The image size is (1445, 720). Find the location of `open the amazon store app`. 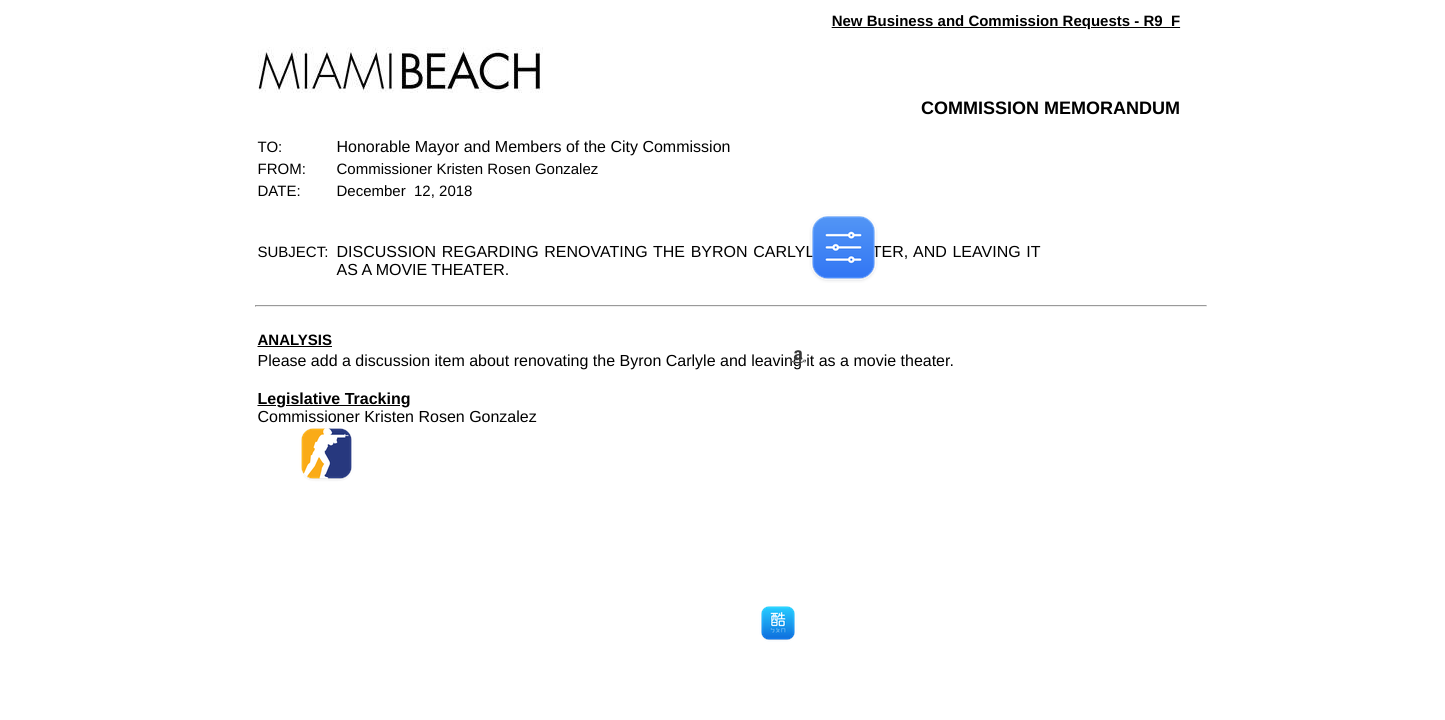

open the amazon store app is located at coordinates (798, 357).